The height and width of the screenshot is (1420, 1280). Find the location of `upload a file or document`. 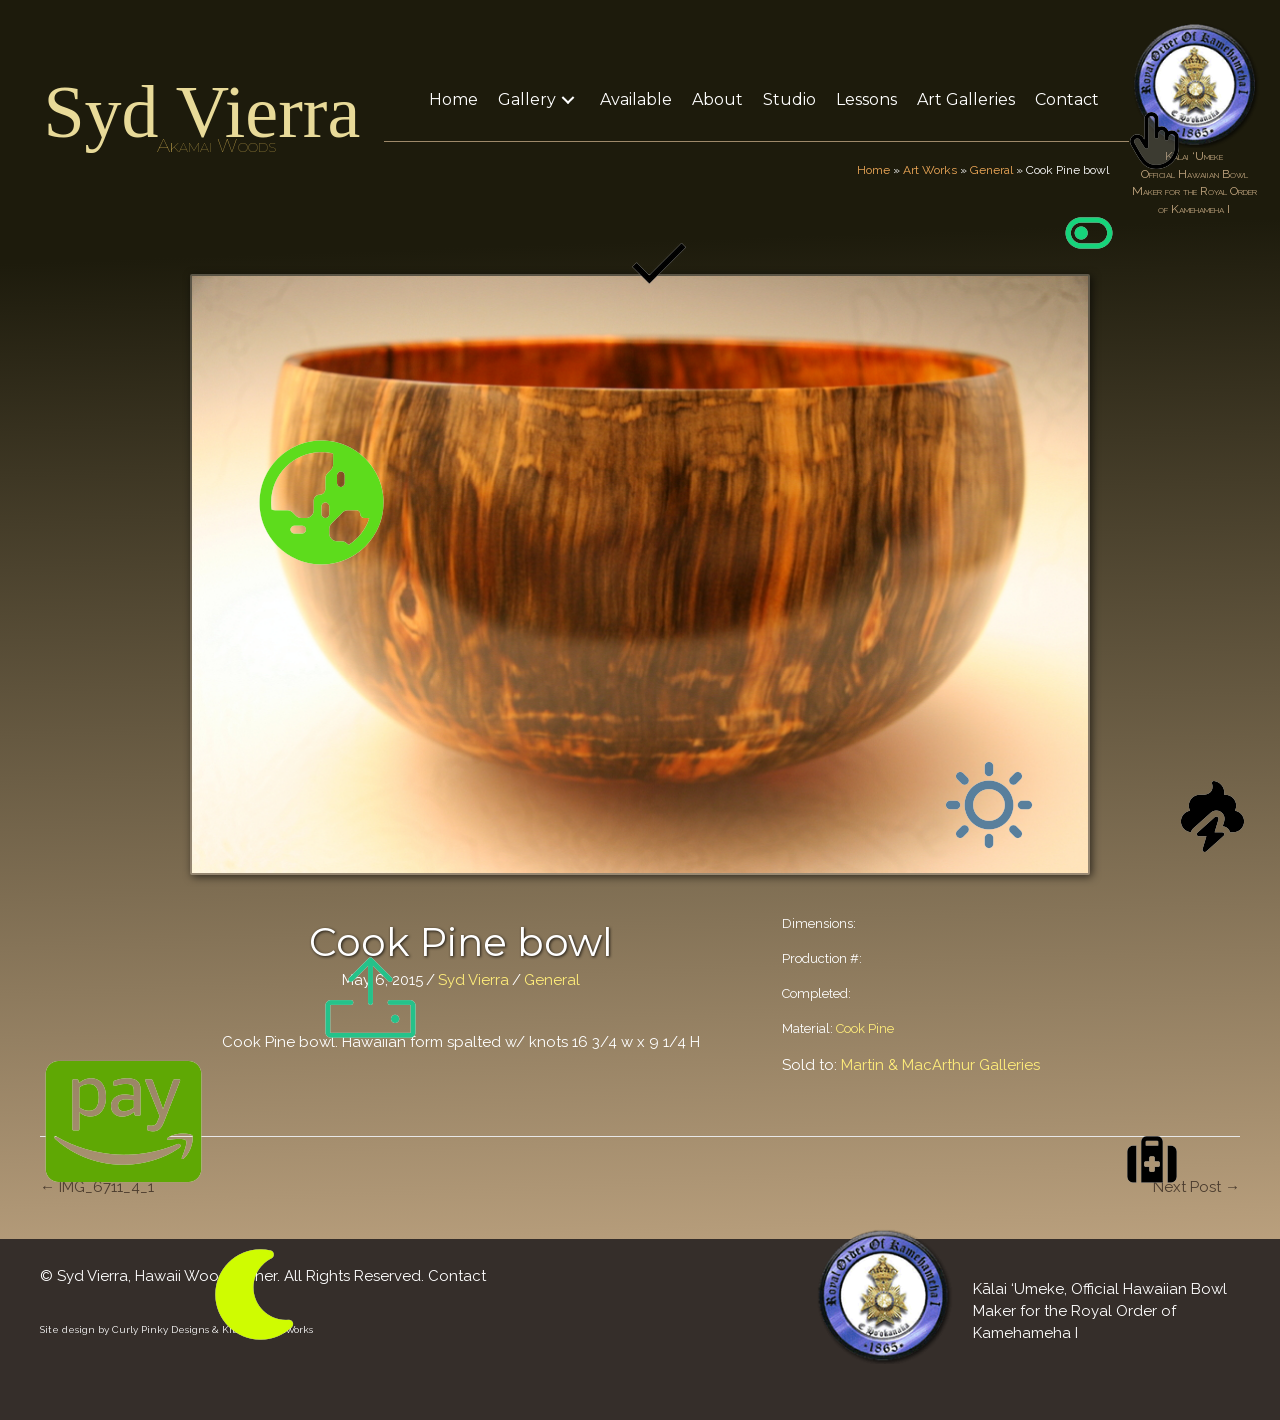

upload a file or document is located at coordinates (370, 1002).